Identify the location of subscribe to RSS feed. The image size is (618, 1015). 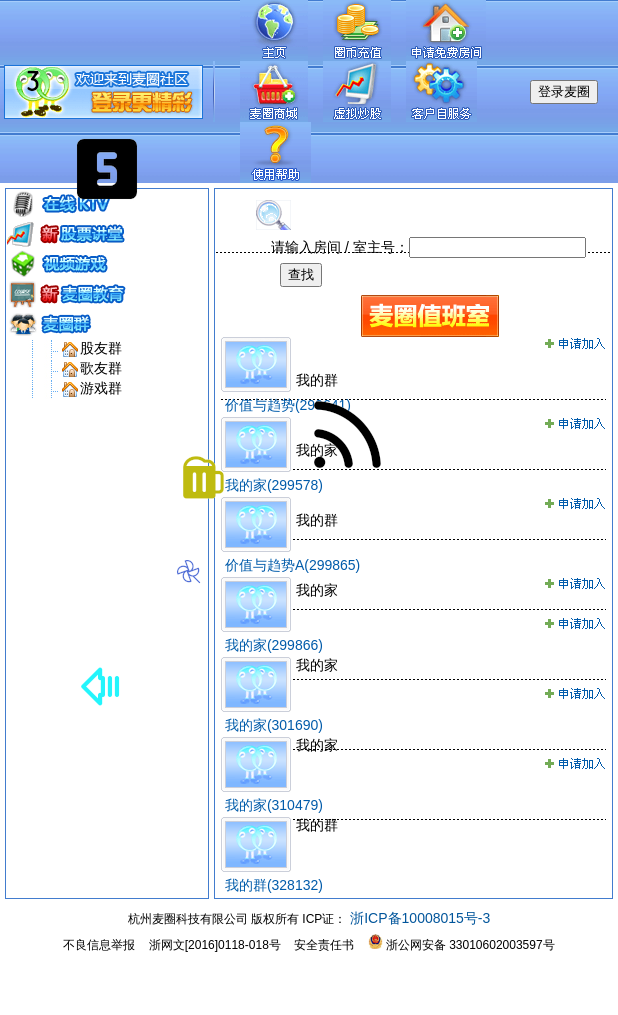
(347, 434).